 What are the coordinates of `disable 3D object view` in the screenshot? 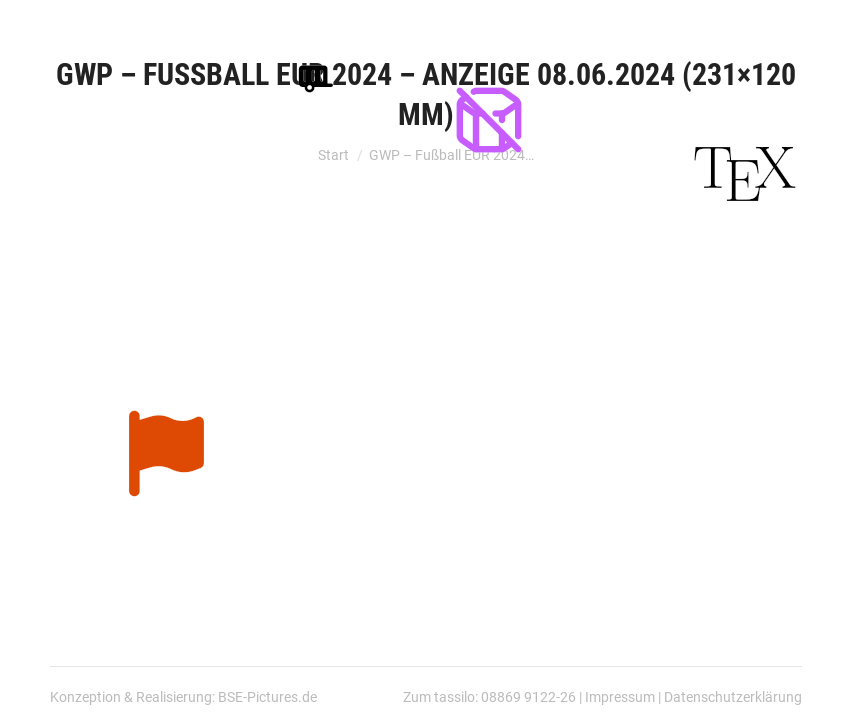 It's located at (489, 120).